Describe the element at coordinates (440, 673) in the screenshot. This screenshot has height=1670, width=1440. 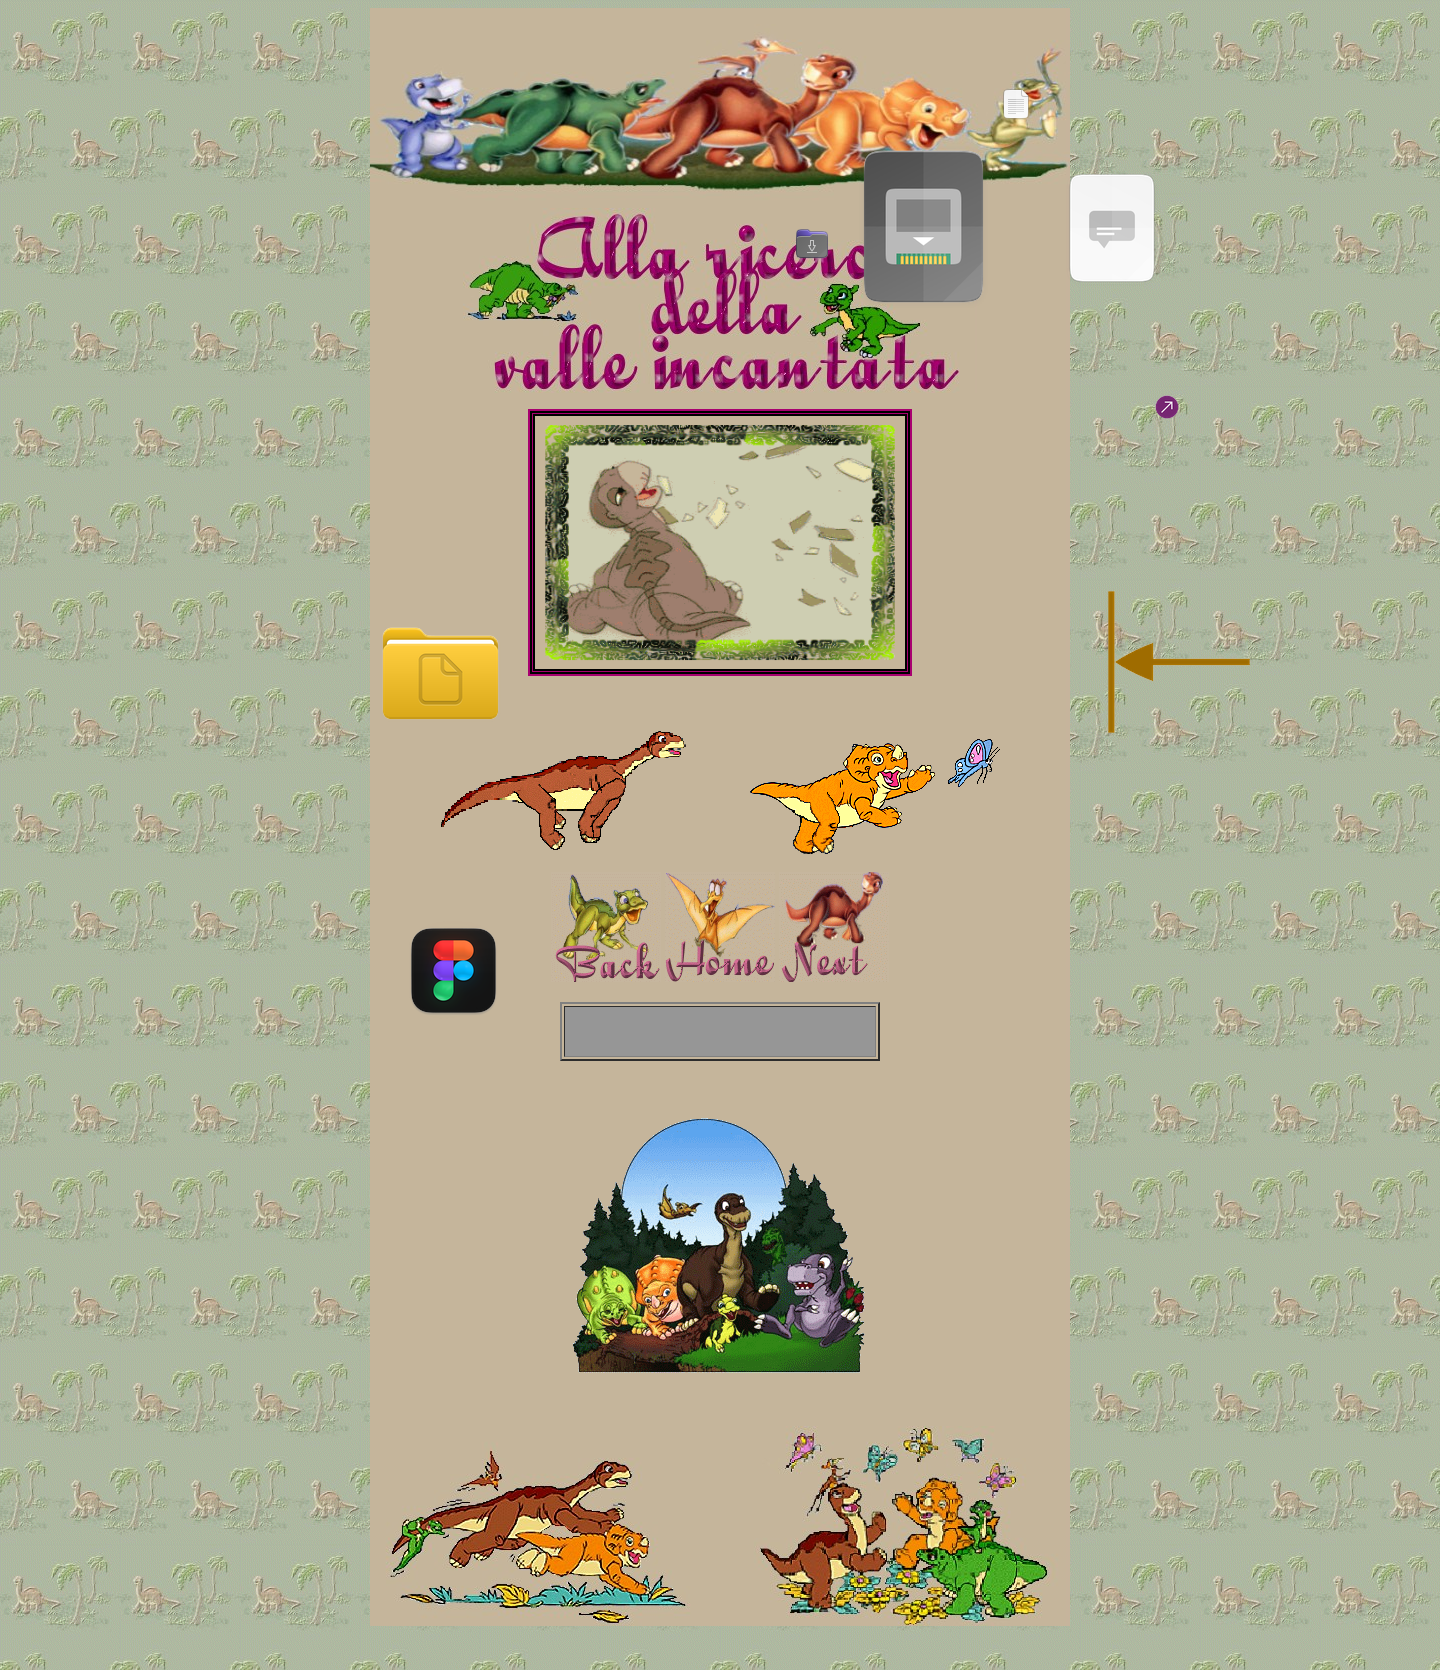
I see `open your documents folder` at that location.